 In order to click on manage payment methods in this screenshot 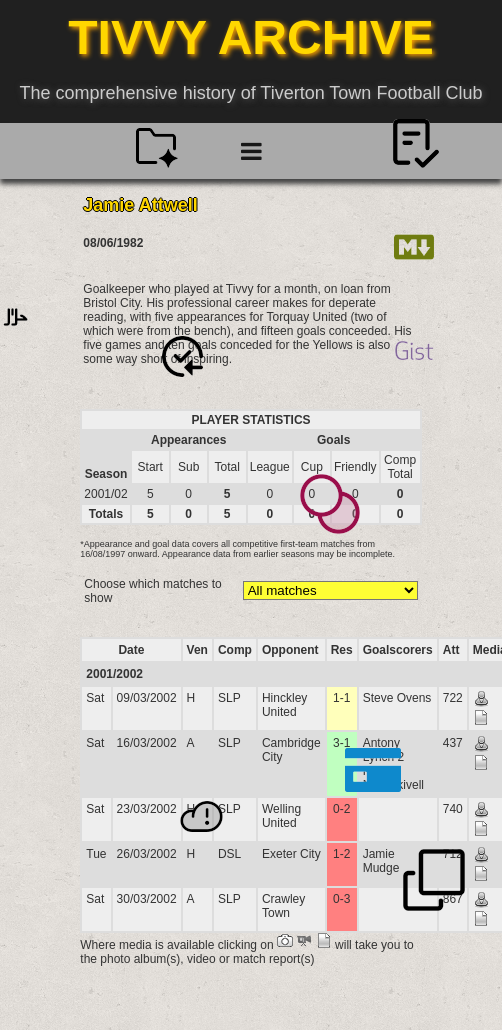, I will do `click(373, 770)`.